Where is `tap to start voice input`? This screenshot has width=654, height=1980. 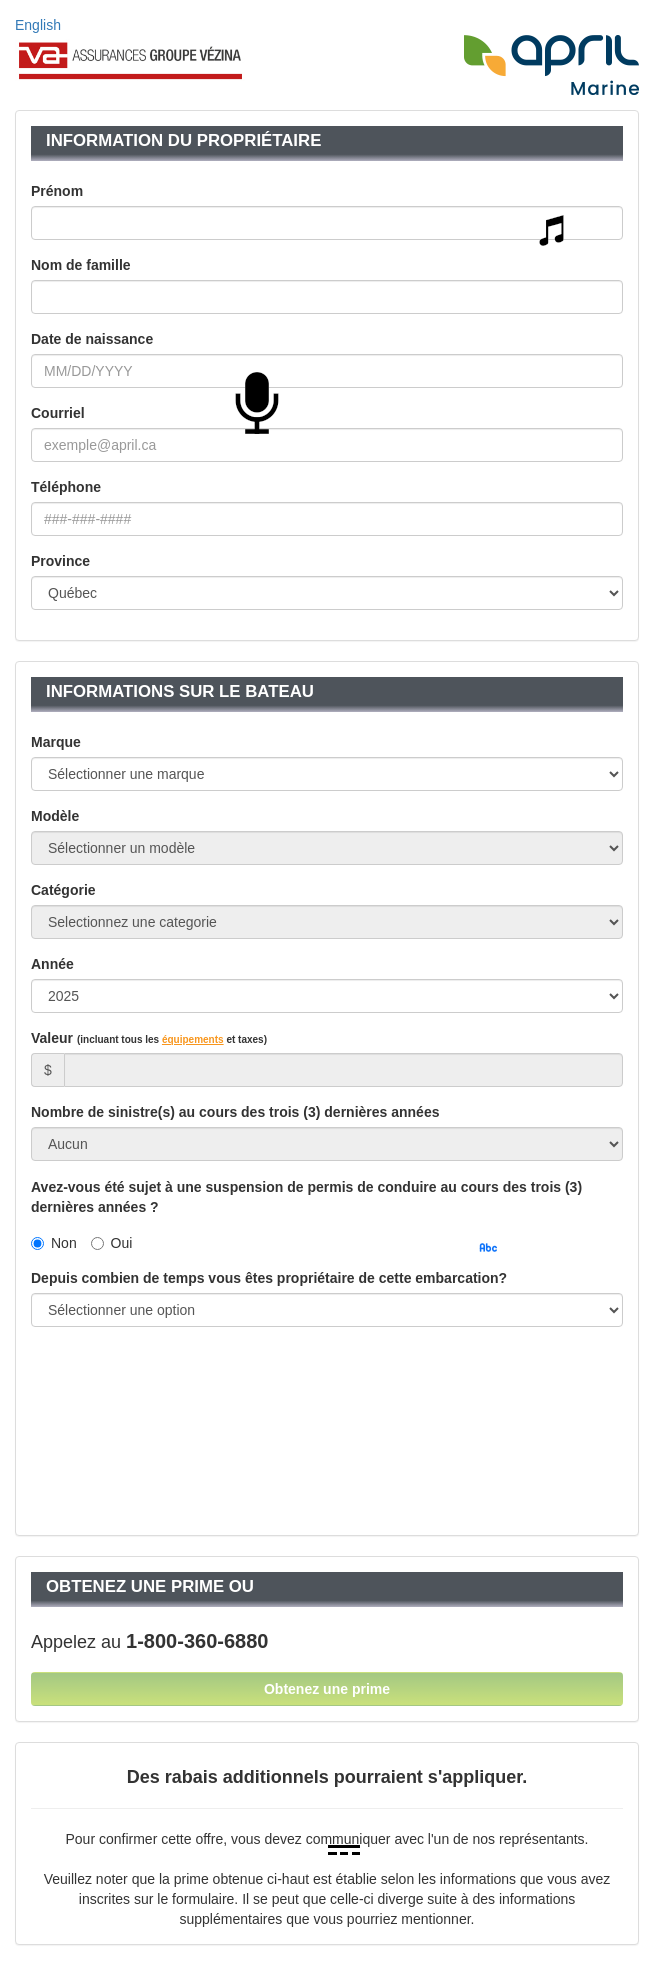
tap to start voice input is located at coordinates (257, 403).